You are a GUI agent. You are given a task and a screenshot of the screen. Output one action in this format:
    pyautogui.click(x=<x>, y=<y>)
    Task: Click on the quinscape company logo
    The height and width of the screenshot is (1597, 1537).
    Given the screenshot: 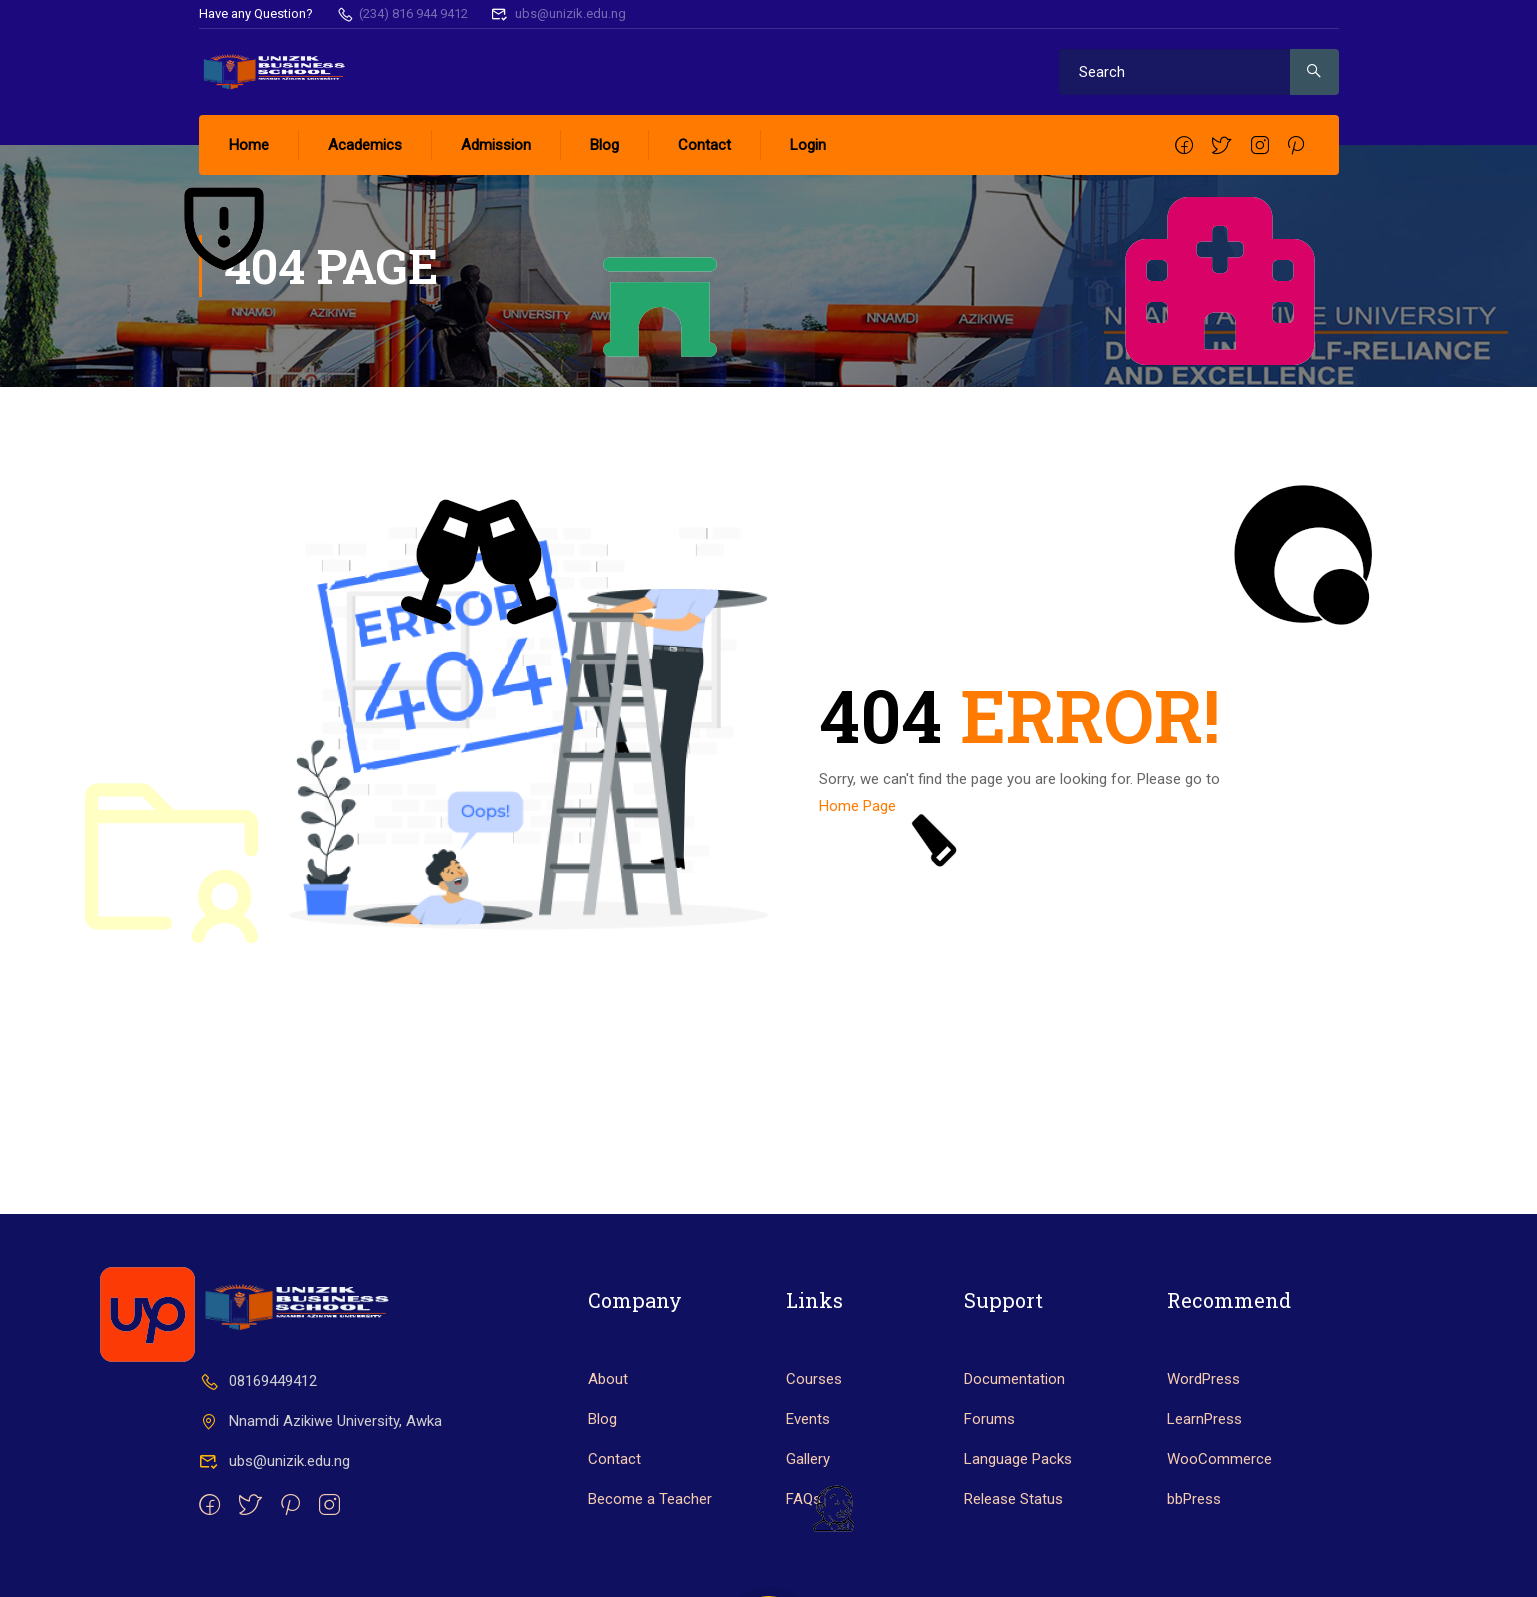 What is the action you would take?
    pyautogui.click(x=1303, y=555)
    